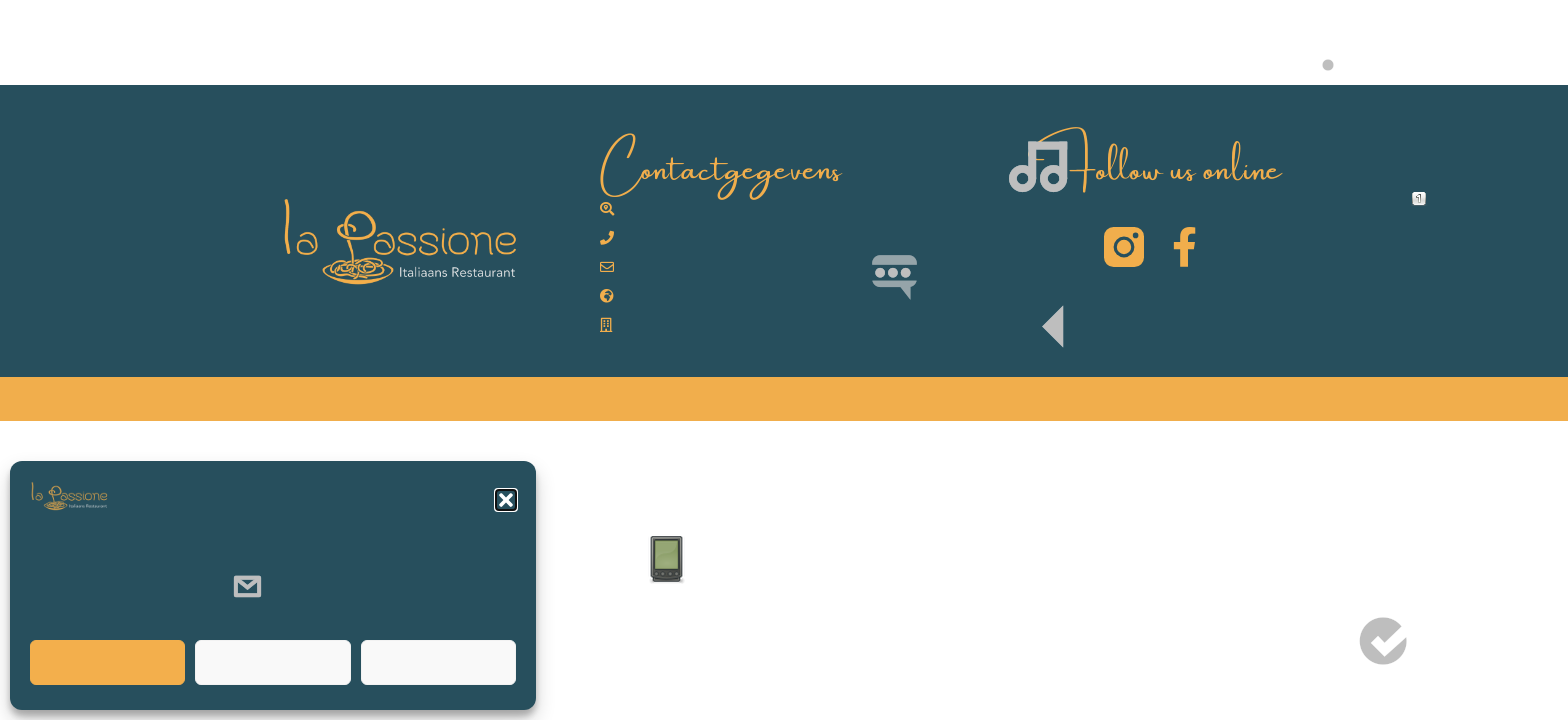  I want to click on reset zoom to 100% or original size, so click(1419, 198).